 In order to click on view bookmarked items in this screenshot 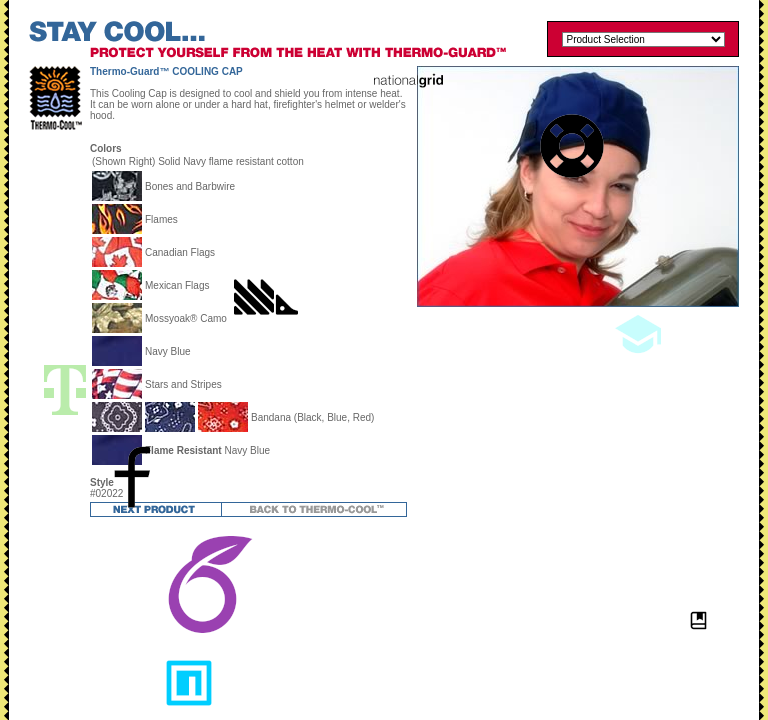, I will do `click(698, 620)`.